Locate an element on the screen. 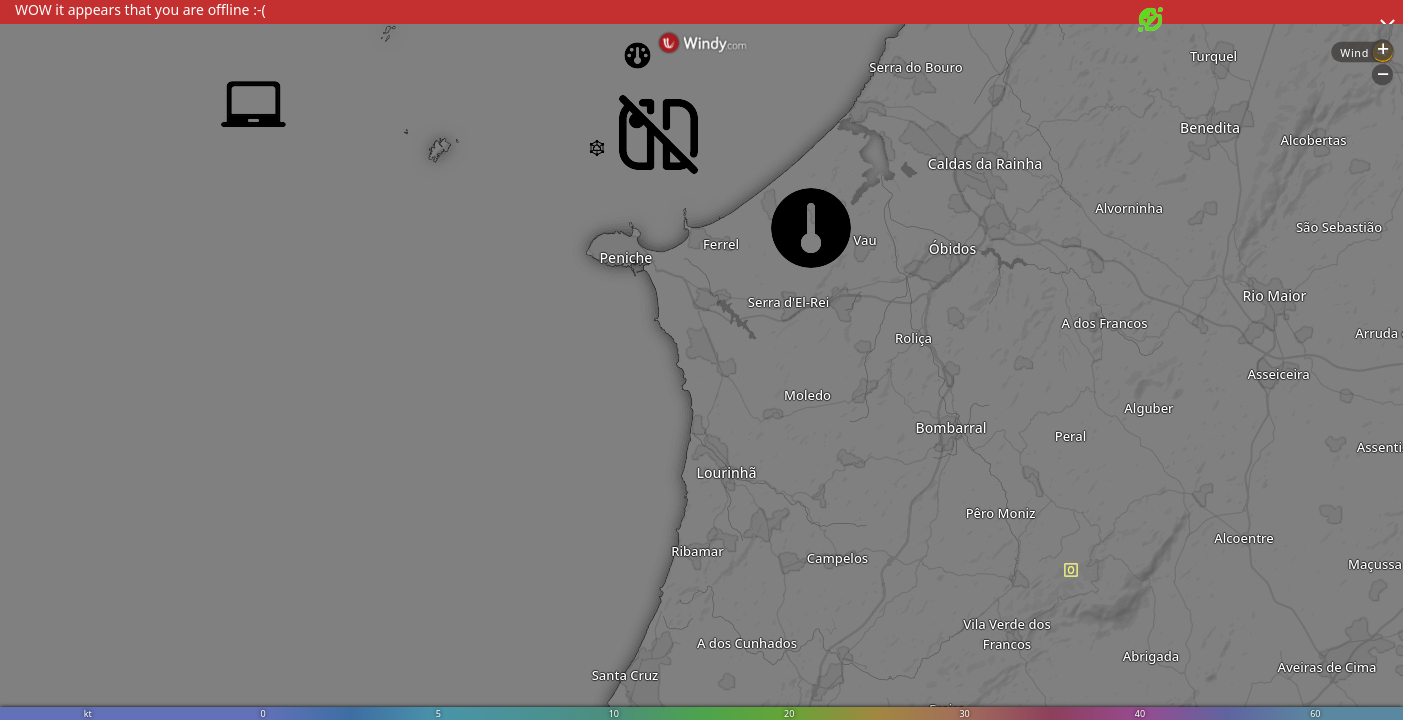 The width and height of the screenshot is (1403, 720). access chromebook or laptop settings is located at coordinates (253, 105).